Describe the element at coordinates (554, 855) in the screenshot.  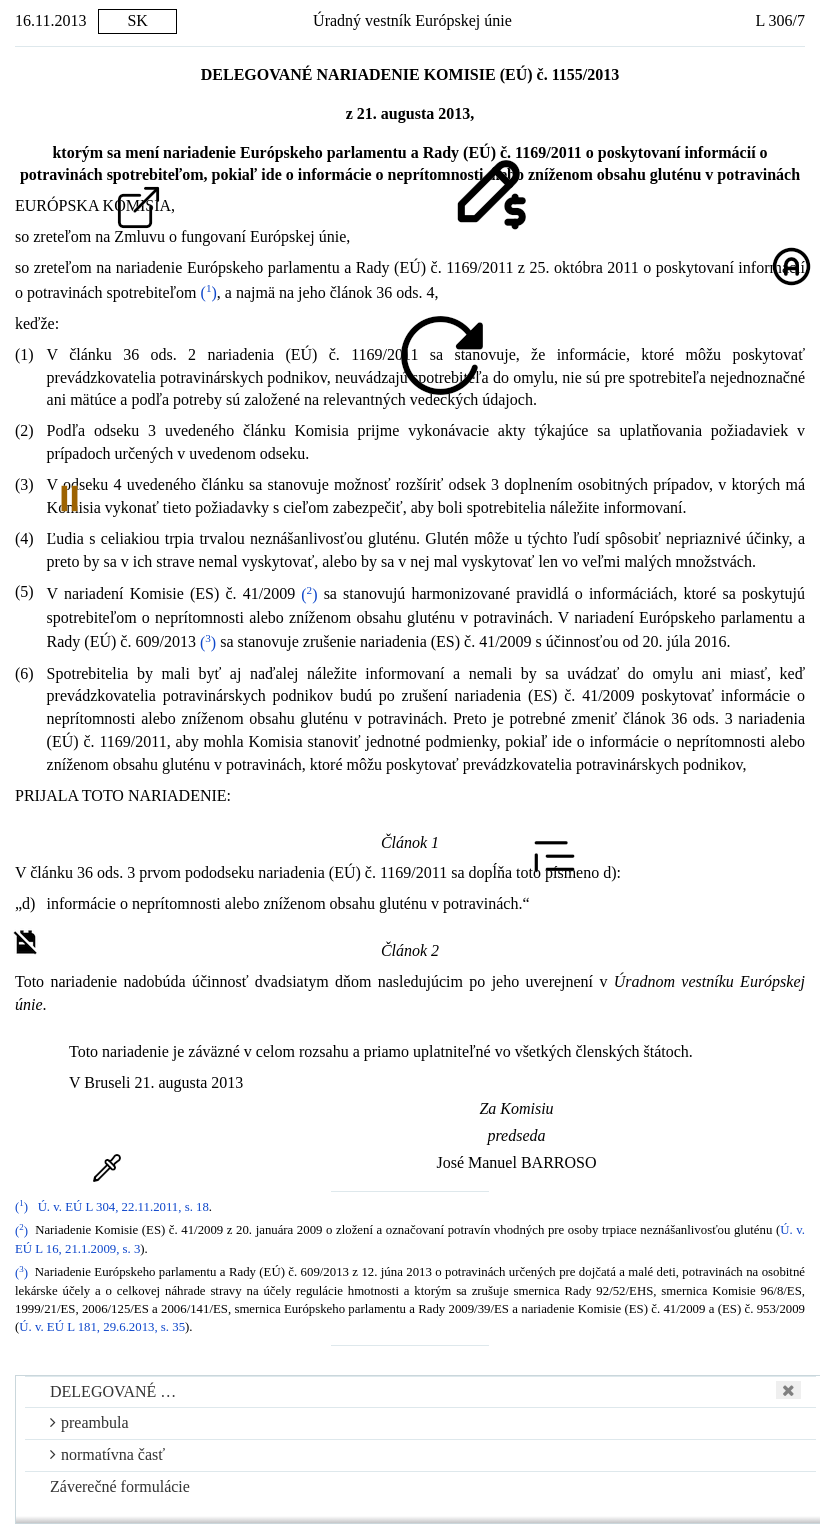
I see `insert a block quote` at that location.